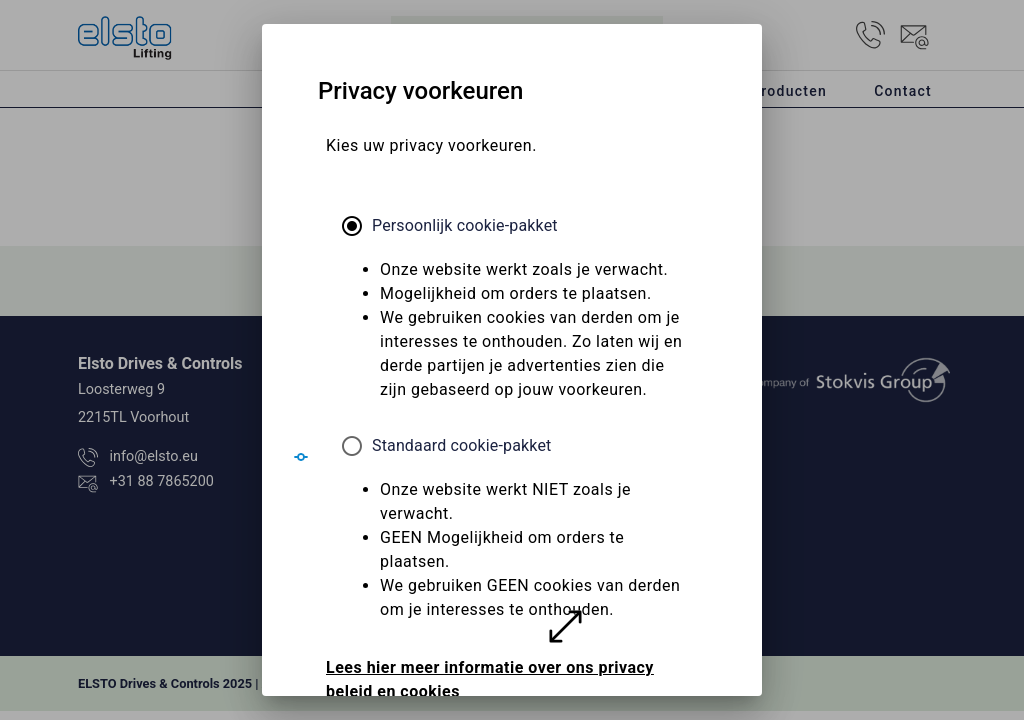 The height and width of the screenshot is (720, 1024). I want to click on view commit details in version control, so click(301, 457).